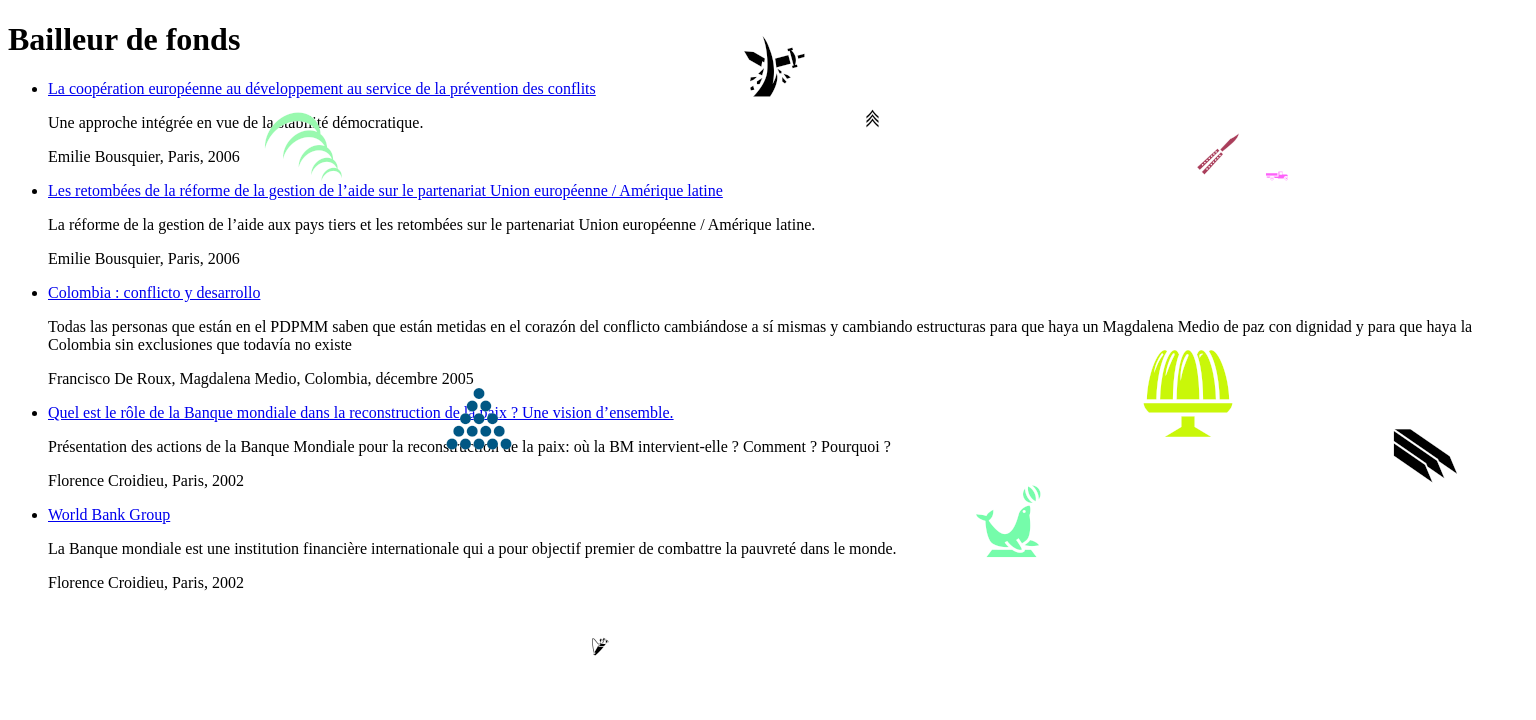 This screenshot has width=1536, height=720. What do you see at coordinates (479, 417) in the screenshot?
I see `start a billiards or pool game` at bounding box center [479, 417].